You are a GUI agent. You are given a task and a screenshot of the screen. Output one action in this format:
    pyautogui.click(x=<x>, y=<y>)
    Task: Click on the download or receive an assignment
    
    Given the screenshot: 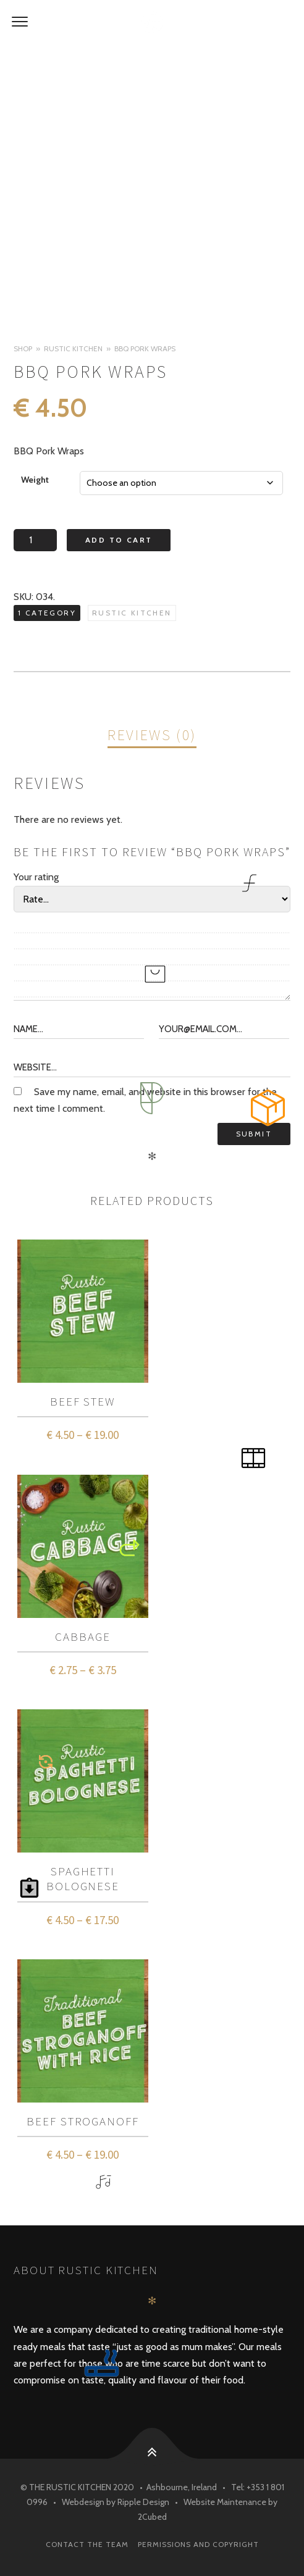 What is the action you would take?
    pyautogui.click(x=29, y=1888)
    